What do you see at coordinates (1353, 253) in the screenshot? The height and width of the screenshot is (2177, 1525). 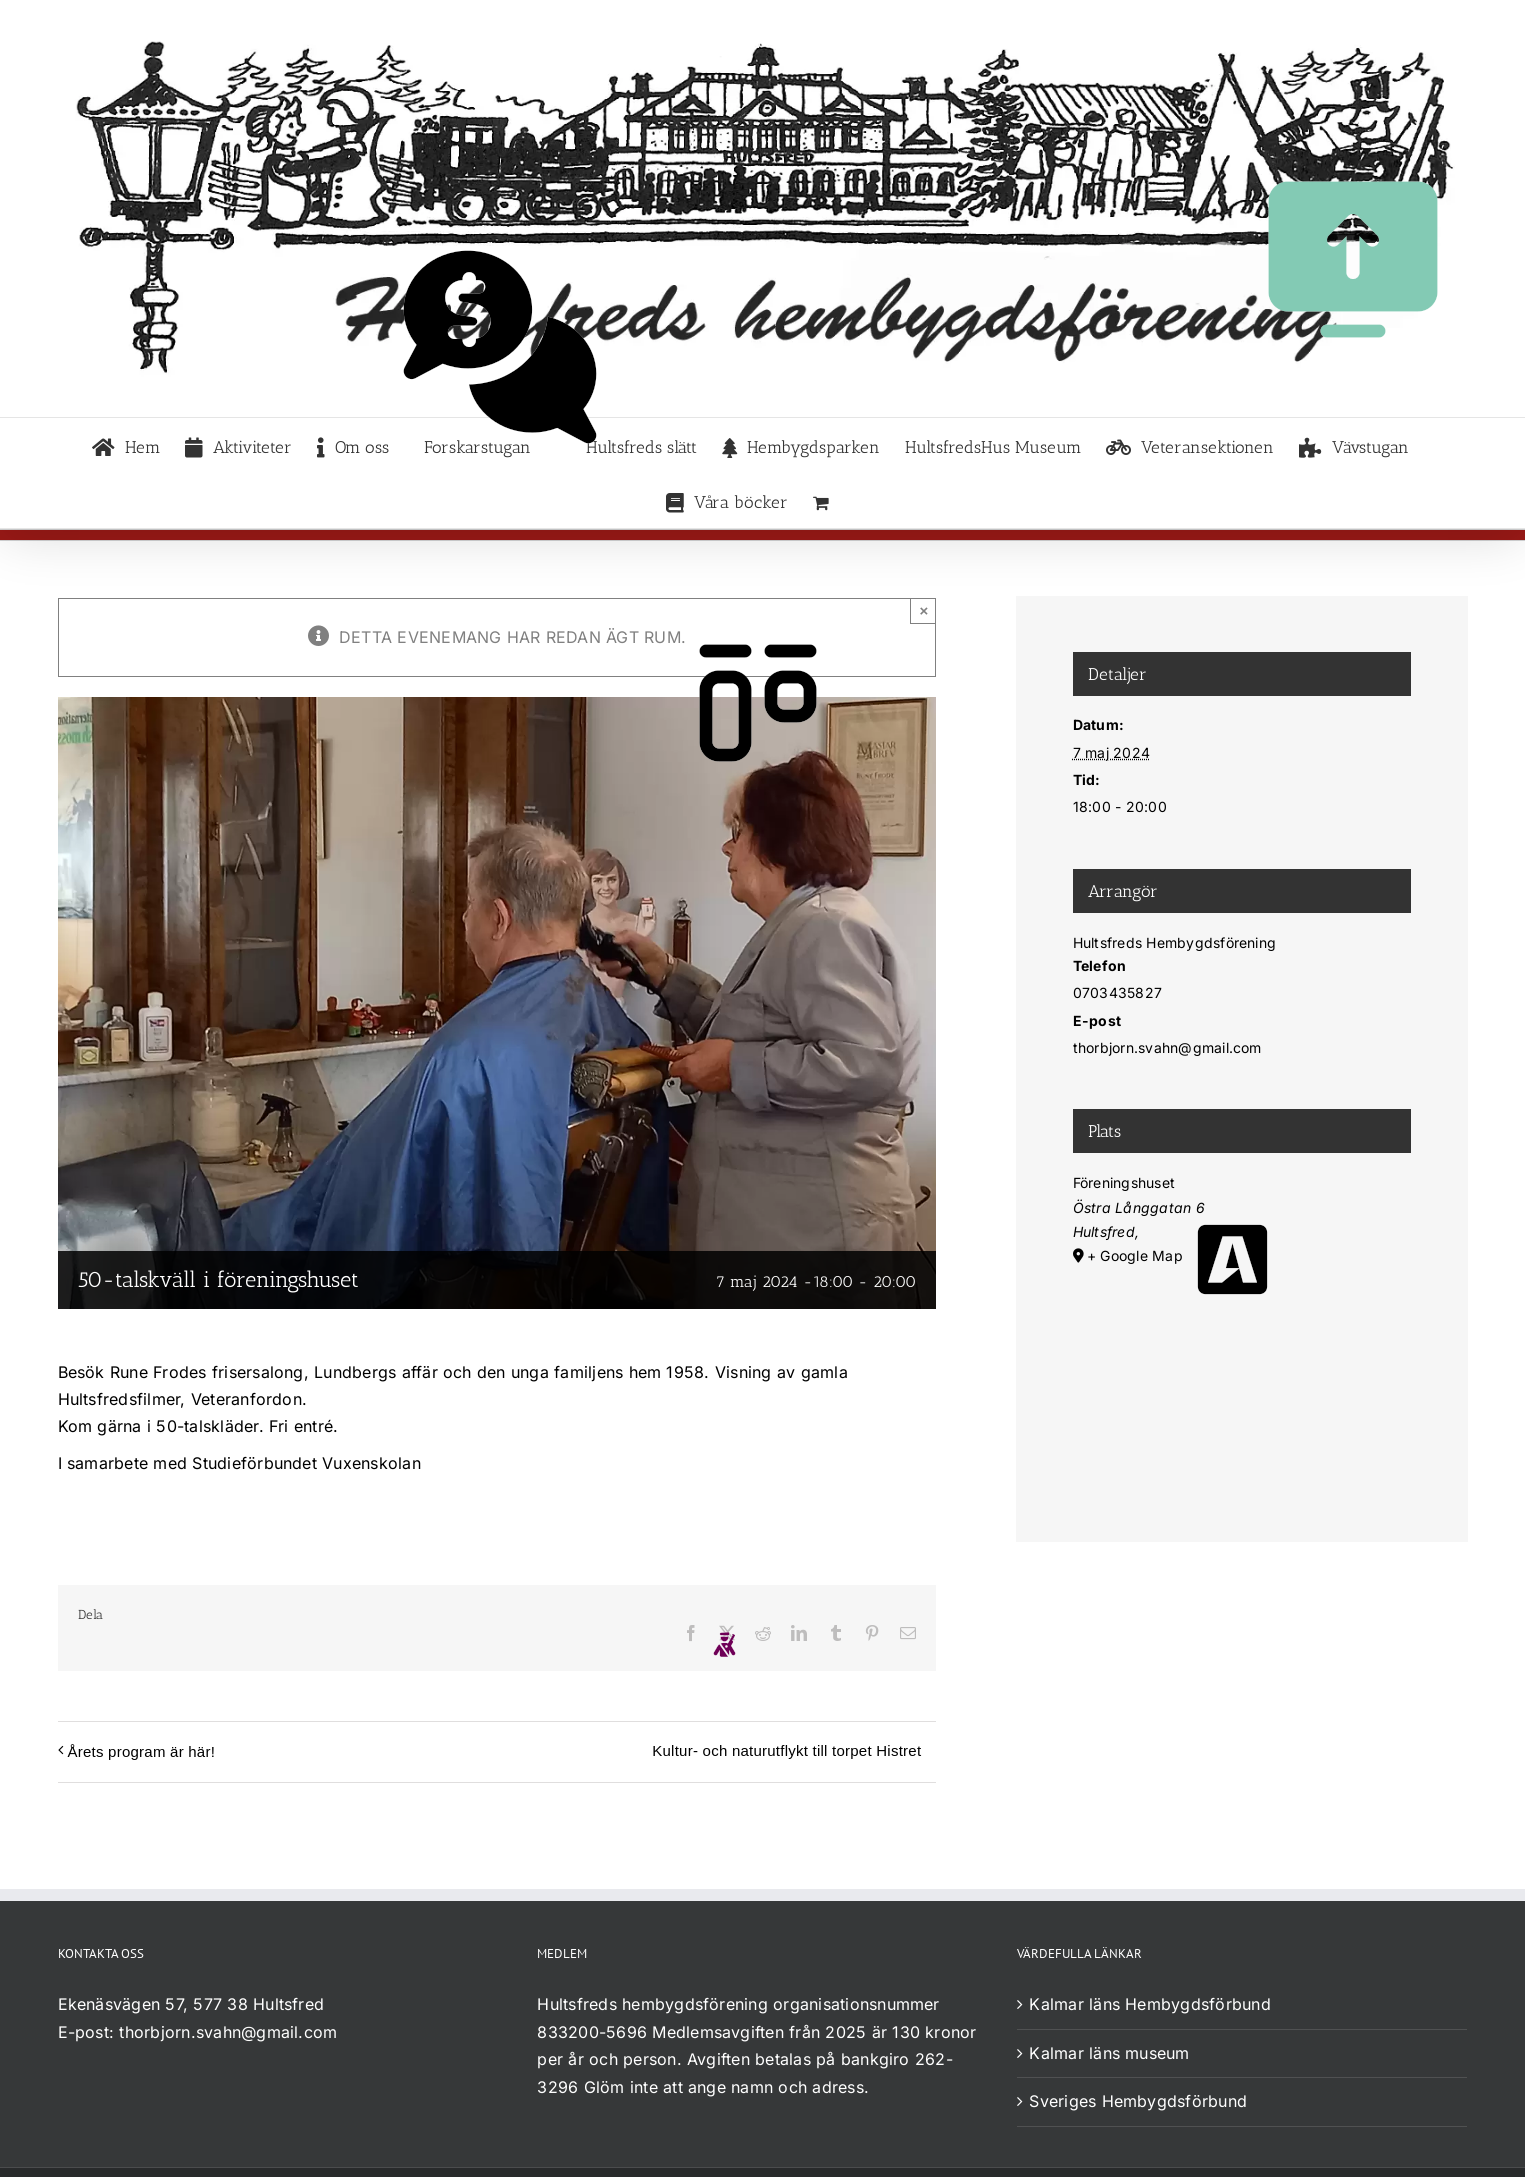 I see `upload file to display or screen` at bounding box center [1353, 253].